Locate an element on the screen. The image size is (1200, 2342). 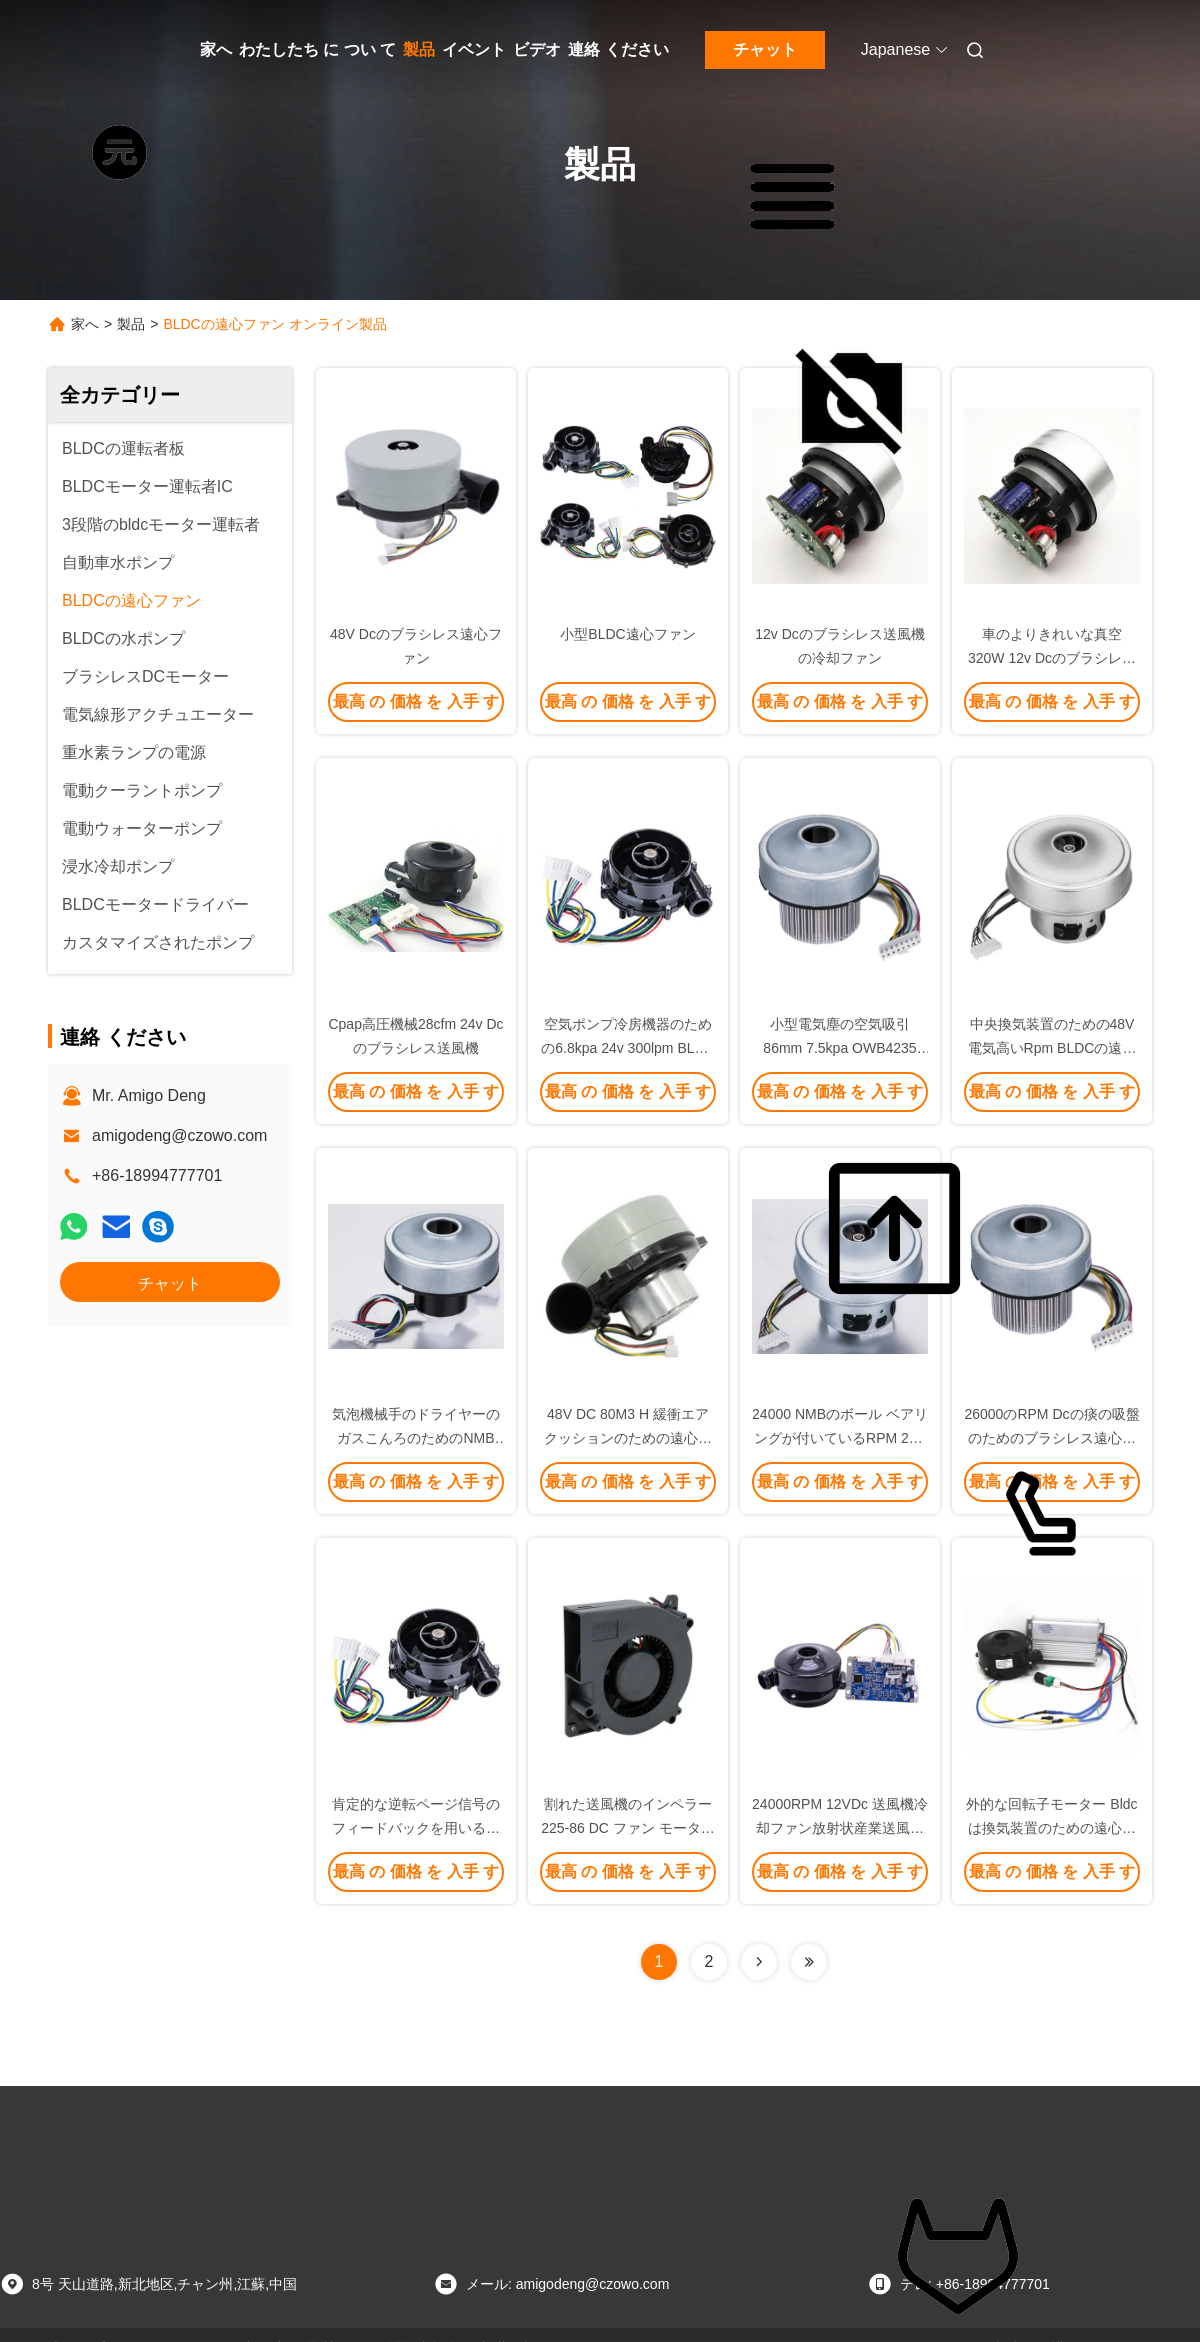
photography not allowed in this area is located at coordinates (852, 398).